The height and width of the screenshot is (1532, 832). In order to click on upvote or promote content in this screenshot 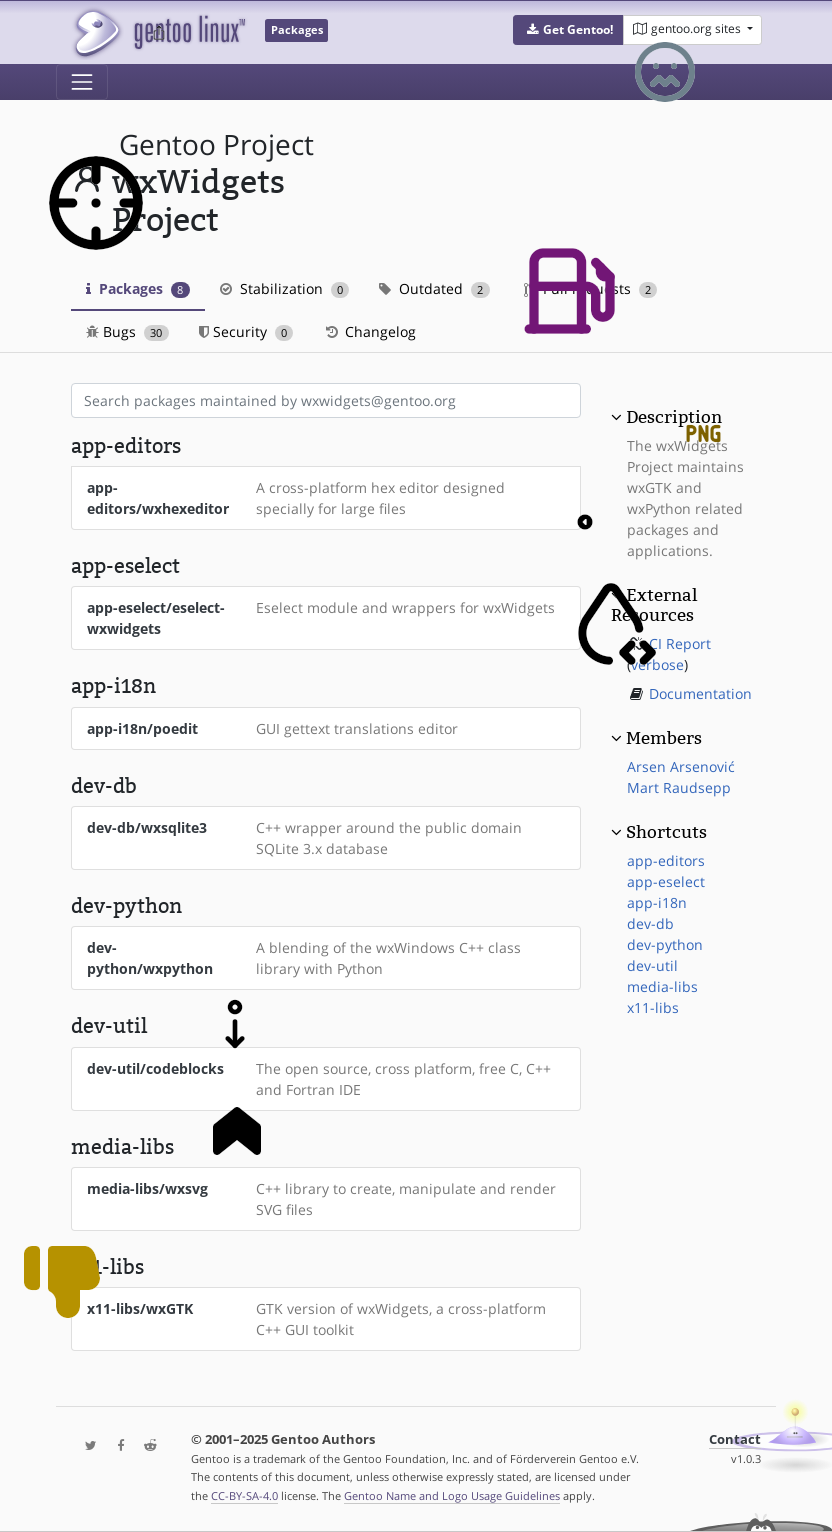, I will do `click(237, 1131)`.